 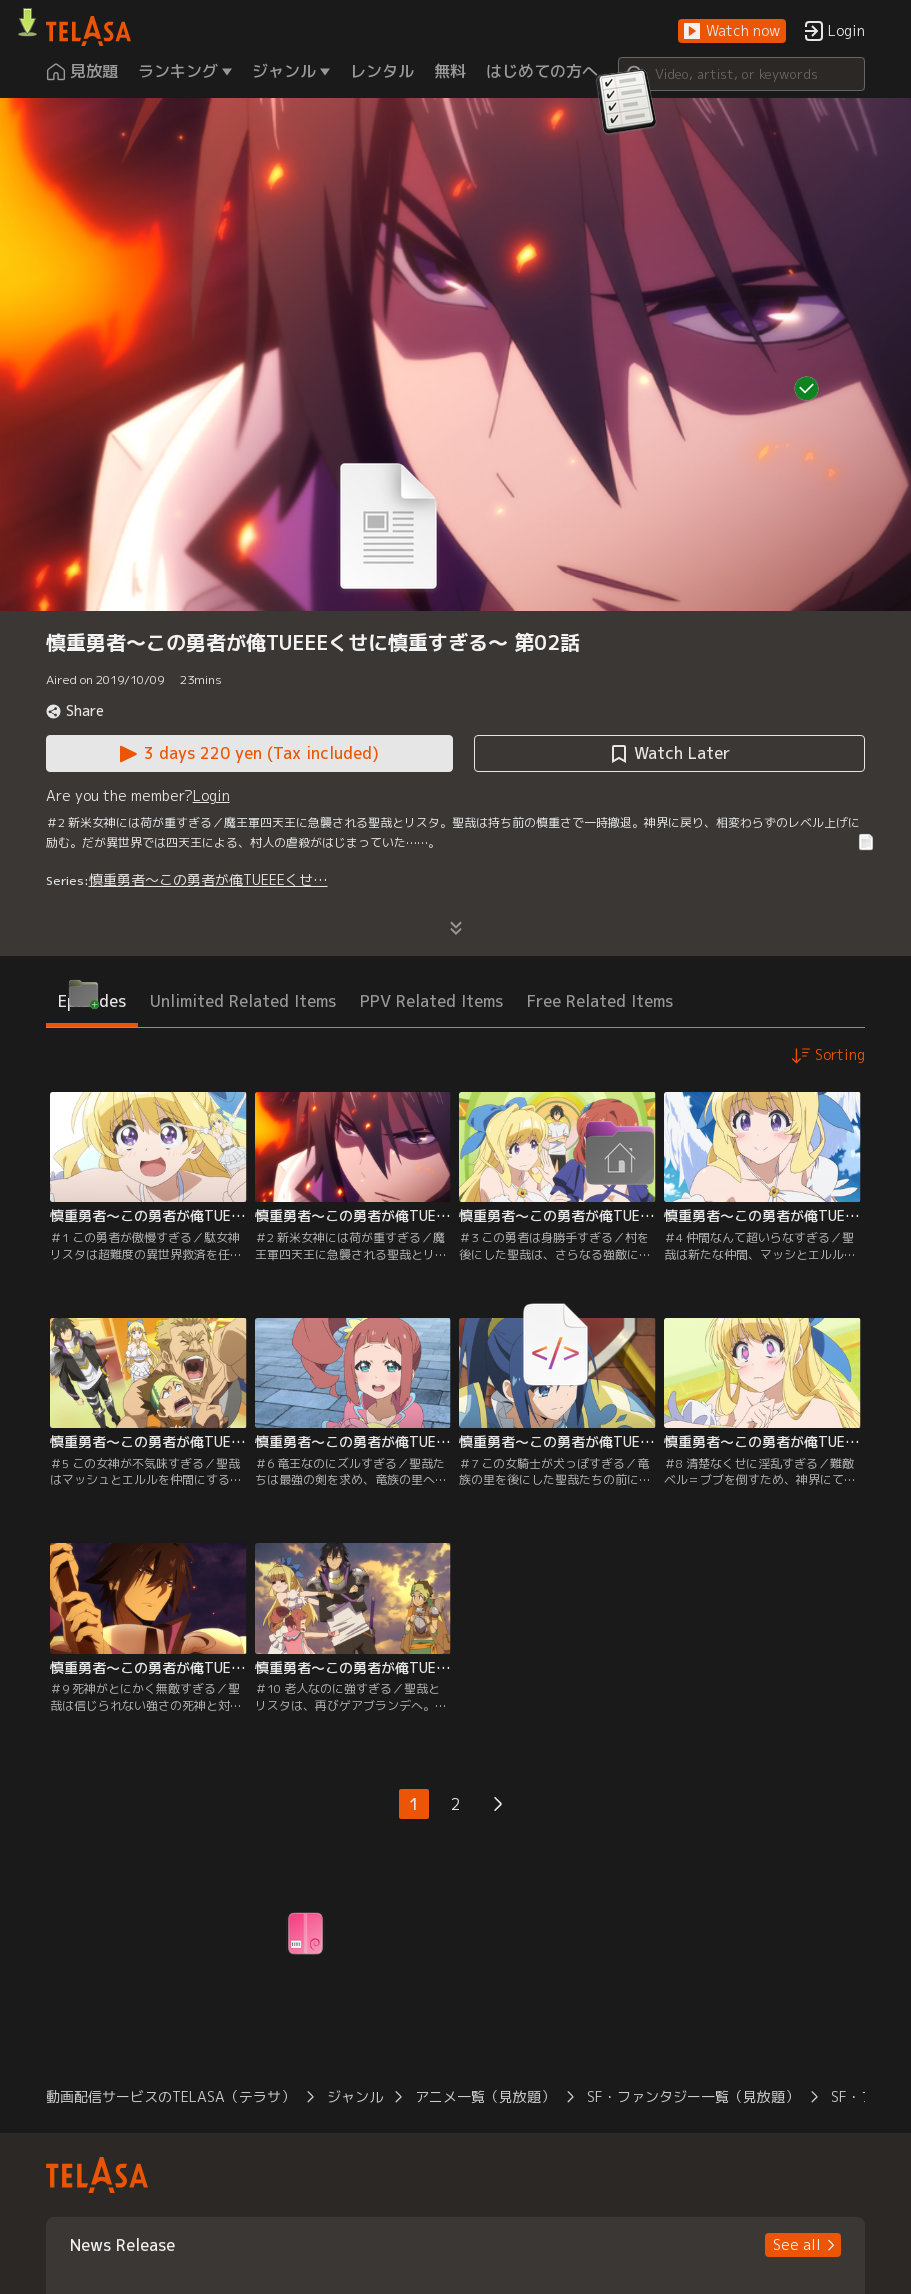 I want to click on save the current file or document, so click(x=27, y=22).